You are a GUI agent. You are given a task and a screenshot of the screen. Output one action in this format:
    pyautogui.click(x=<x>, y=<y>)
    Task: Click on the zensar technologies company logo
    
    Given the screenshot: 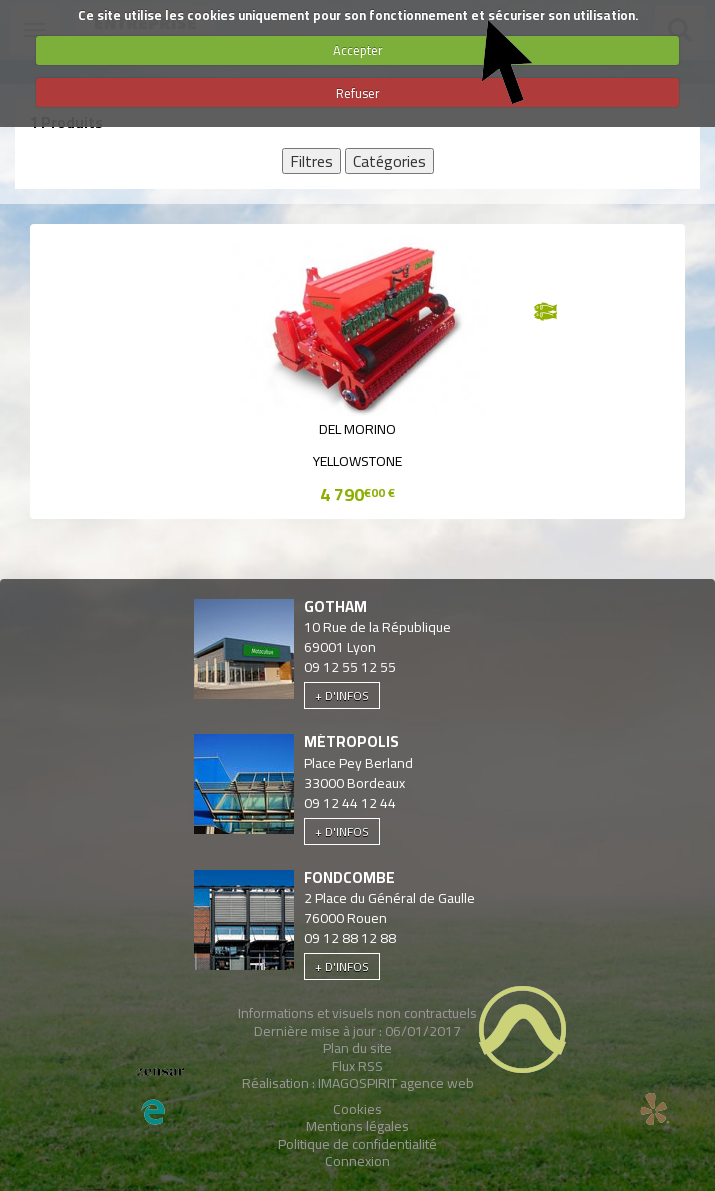 What is the action you would take?
    pyautogui.click(x=160, y=1072)
    